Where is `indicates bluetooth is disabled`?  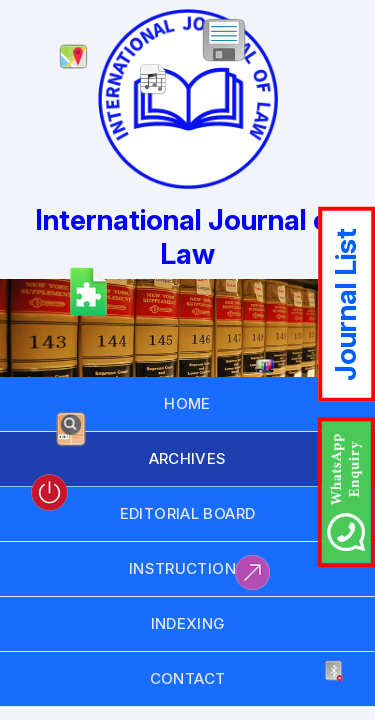
indicates bluetooth is disabled is located at coordinates (333, 670).